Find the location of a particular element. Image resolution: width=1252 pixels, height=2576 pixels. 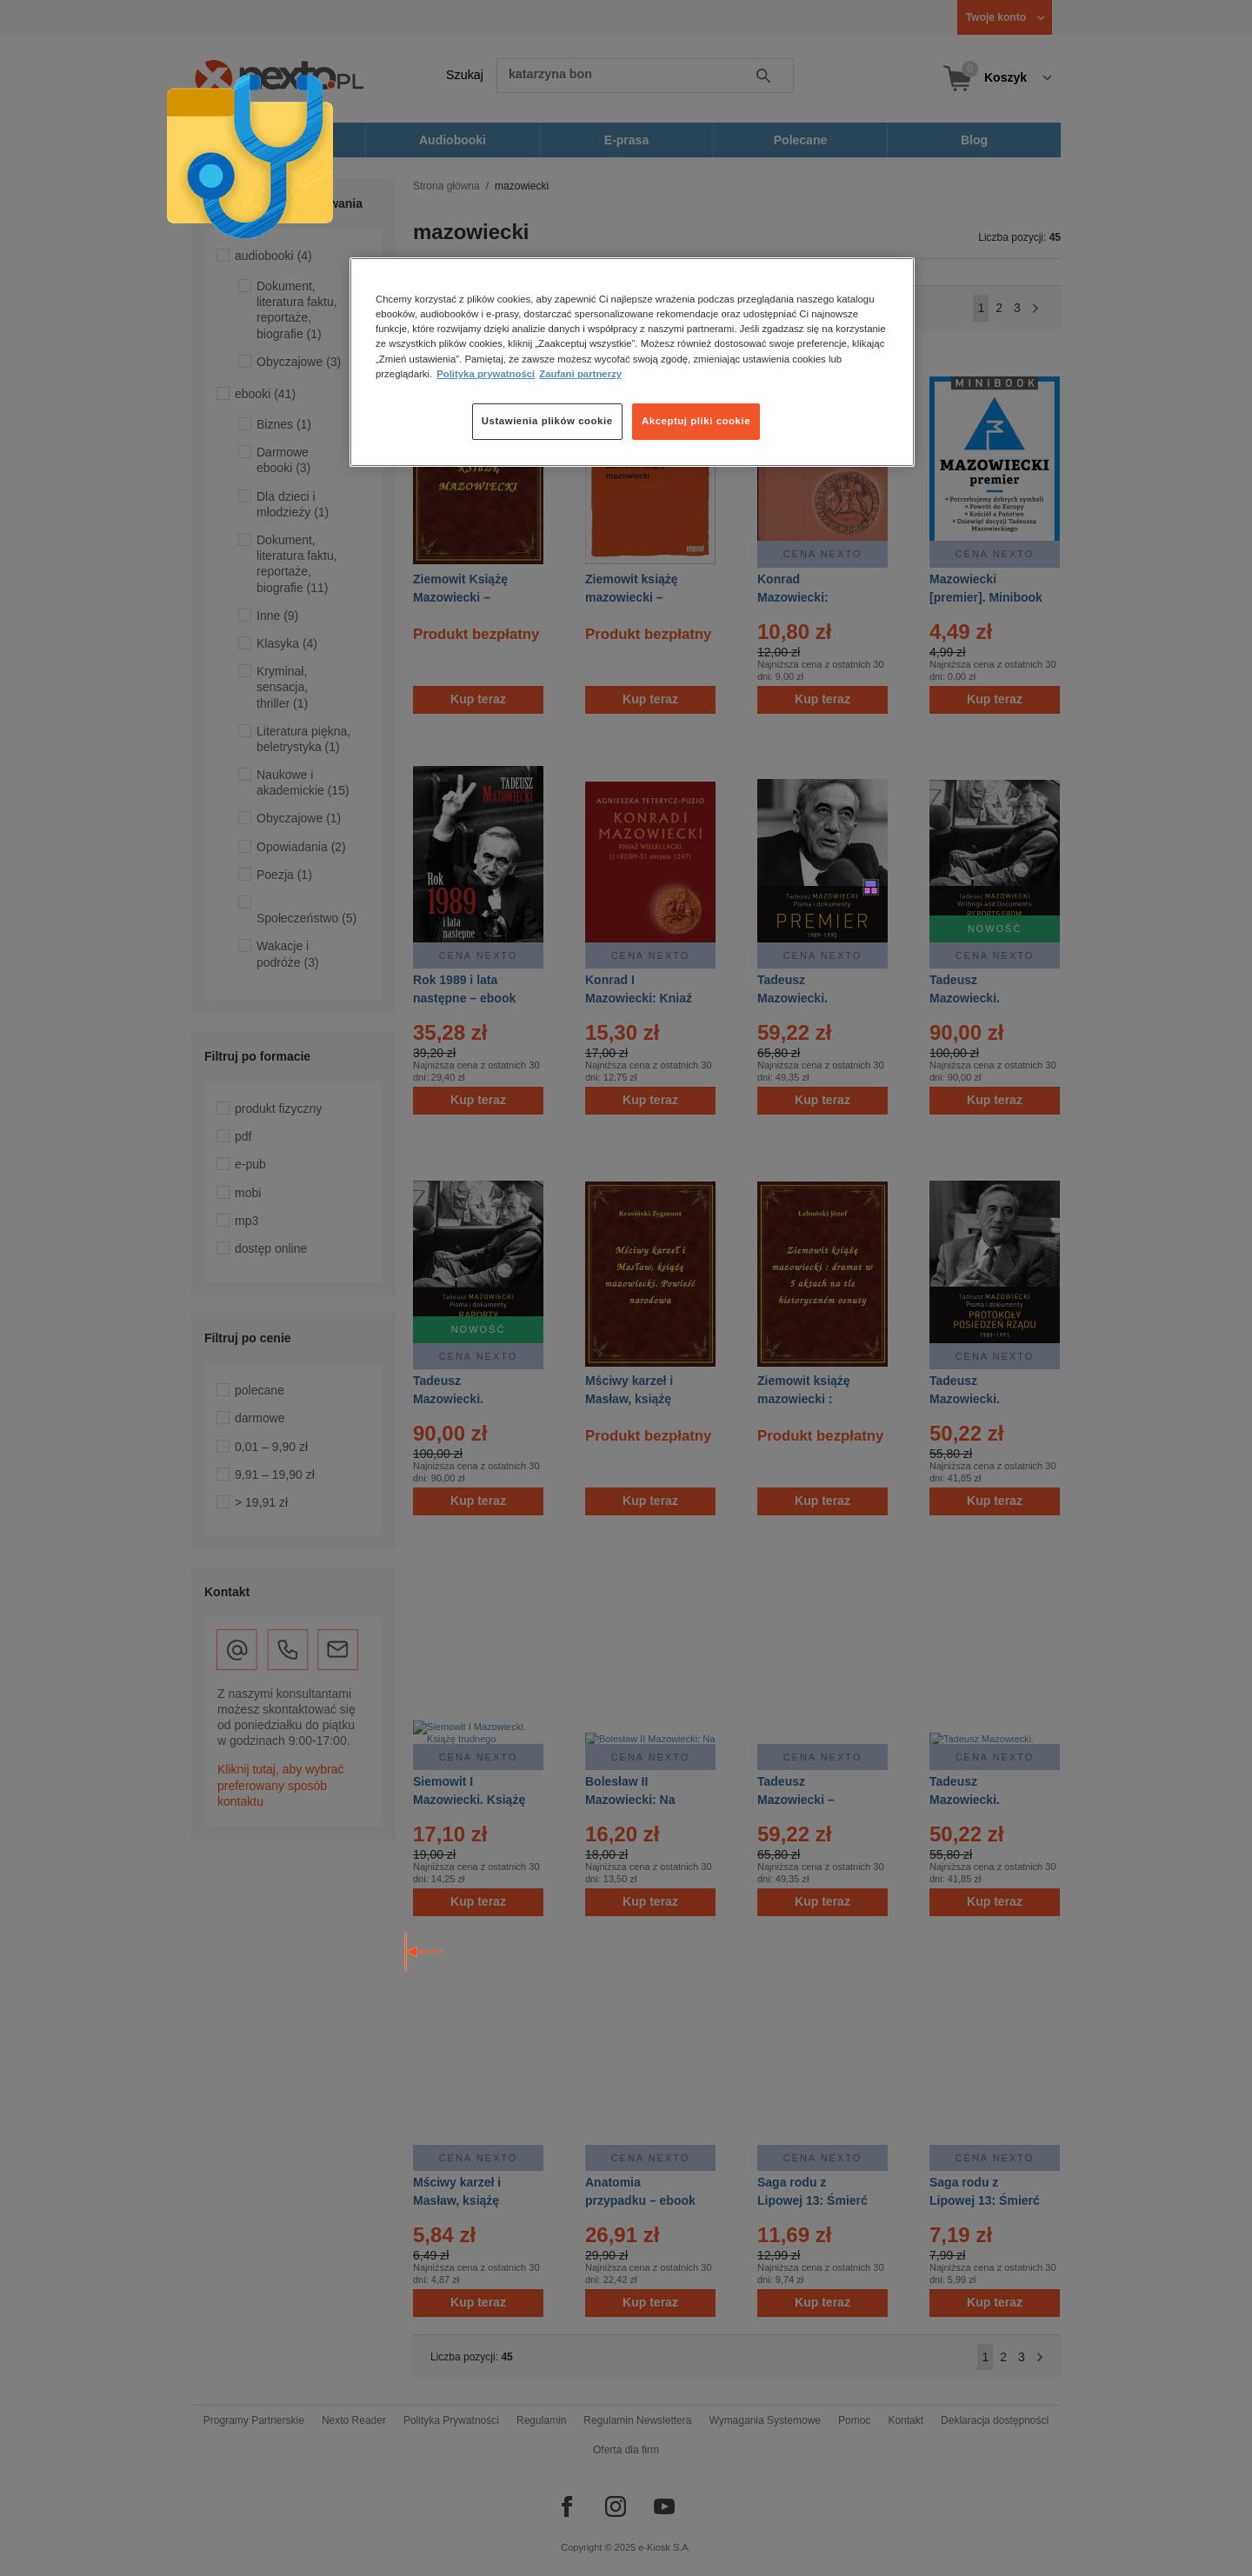

select all items in the current view is located at coordinates (870, 887).